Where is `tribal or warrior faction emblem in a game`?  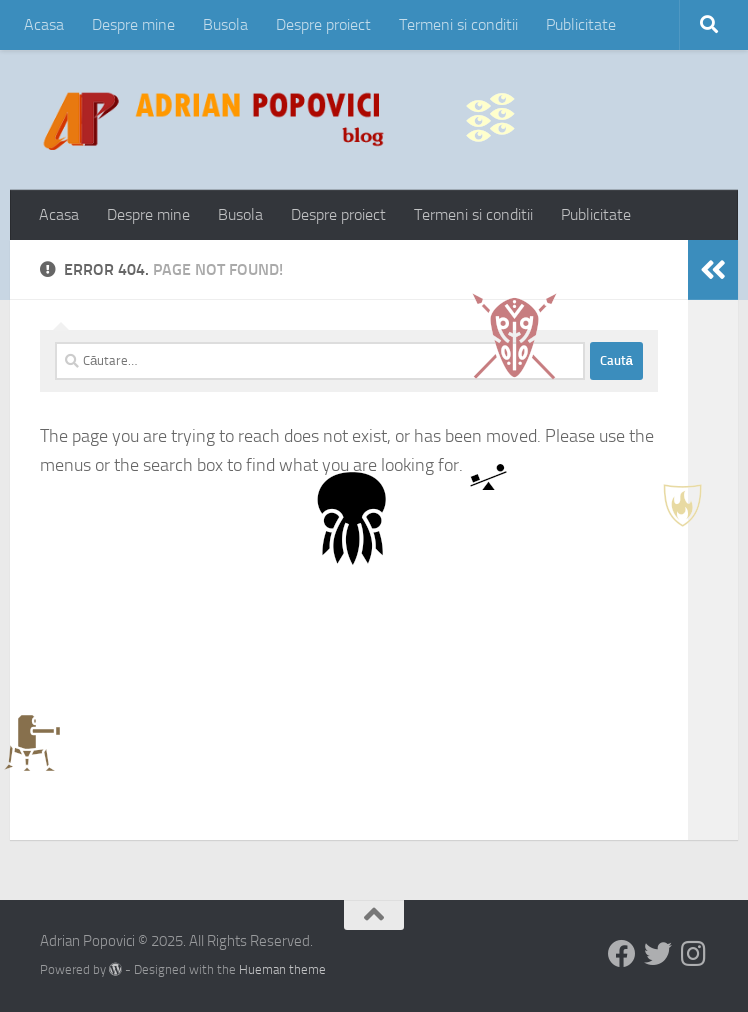
tribal or warrior faction emblem in a game is located at coordinates (514, 336).